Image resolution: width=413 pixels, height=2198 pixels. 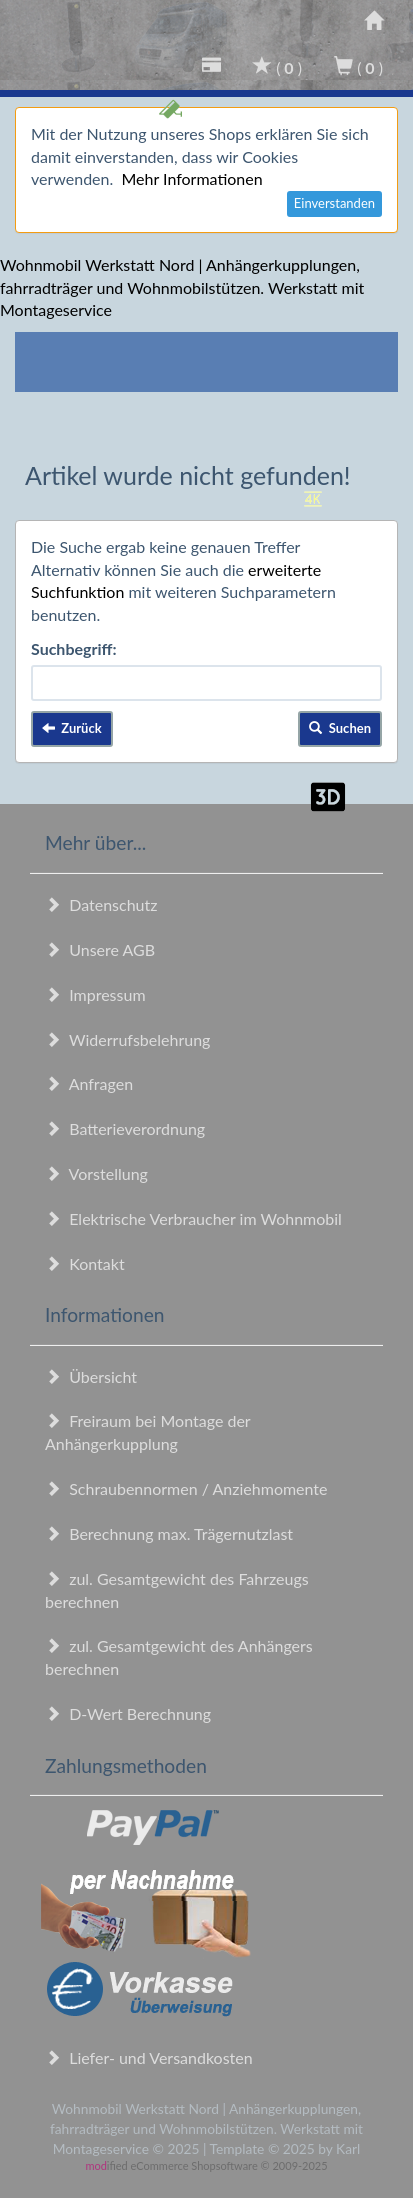 I want to click on indicates 4K video resolution quality, so click(x=313, y=499).